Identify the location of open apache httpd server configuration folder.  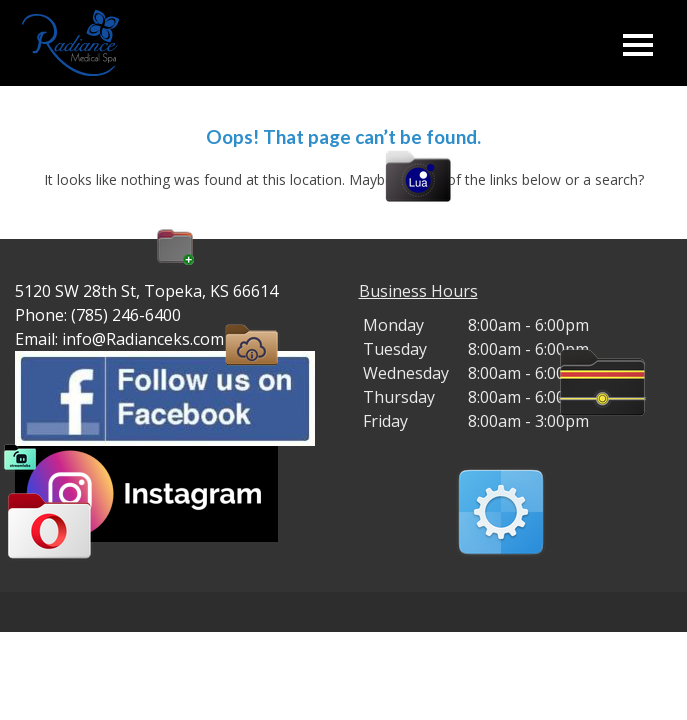
(251, 346).